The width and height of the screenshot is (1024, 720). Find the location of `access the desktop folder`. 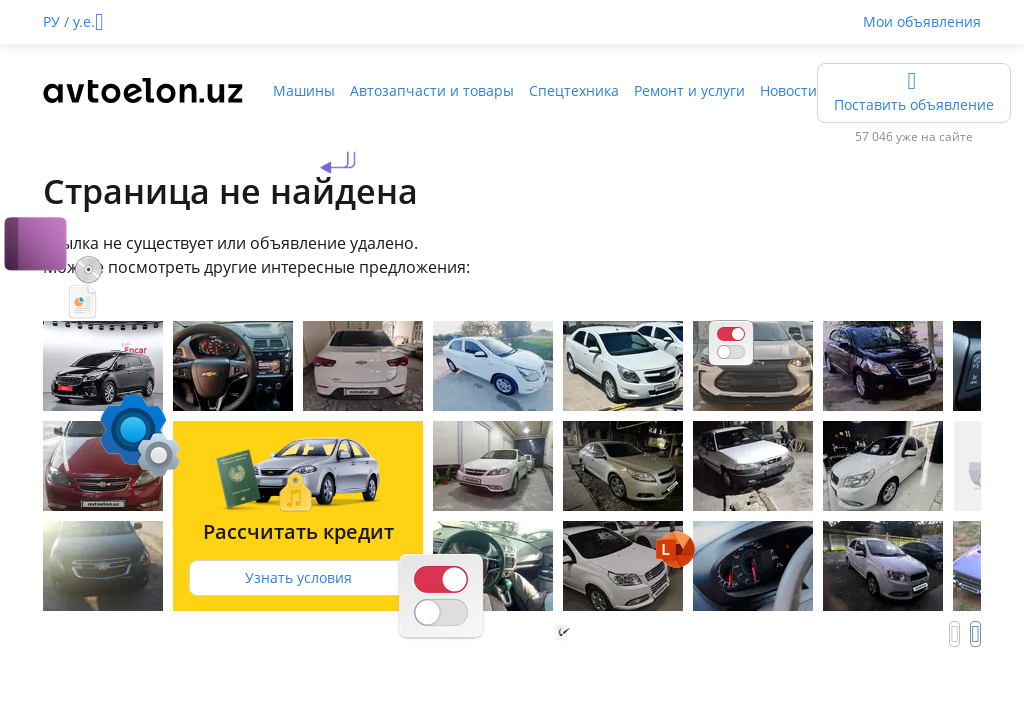

access the desktop folder is located at coordinates (35, 241).